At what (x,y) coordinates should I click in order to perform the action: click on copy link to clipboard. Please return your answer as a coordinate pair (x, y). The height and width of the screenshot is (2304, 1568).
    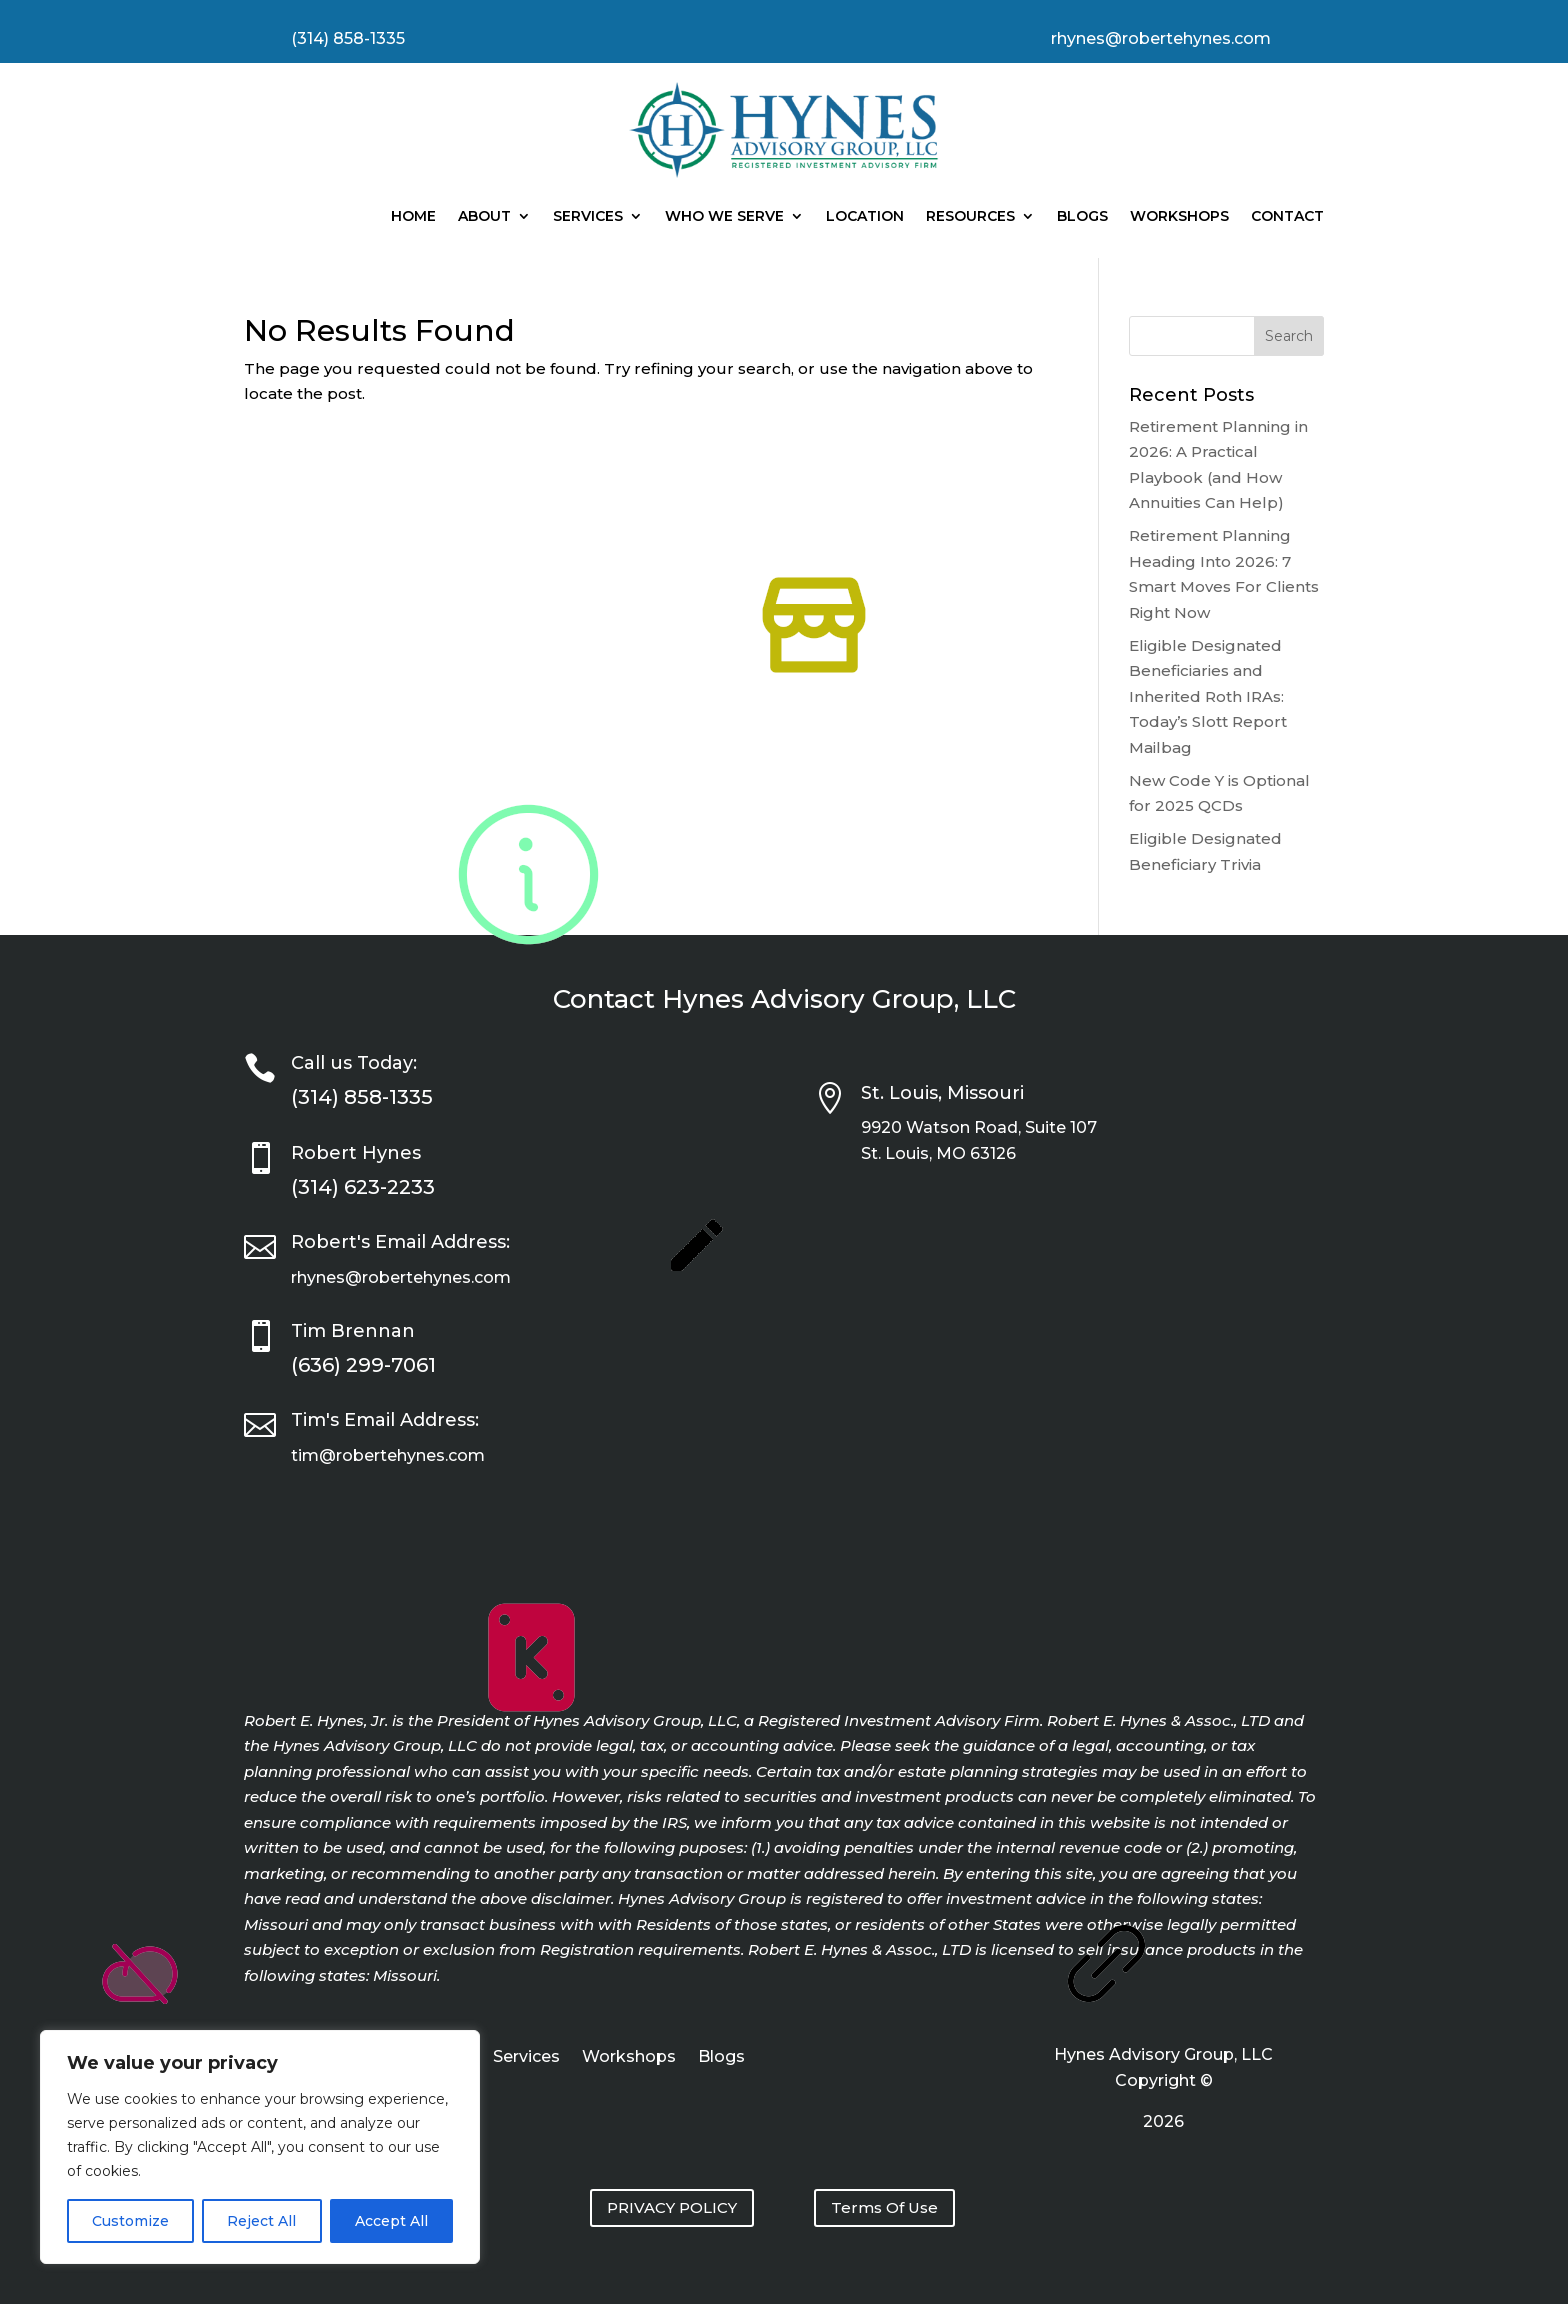
    Looking at the image, I should click on (1106, 1963).